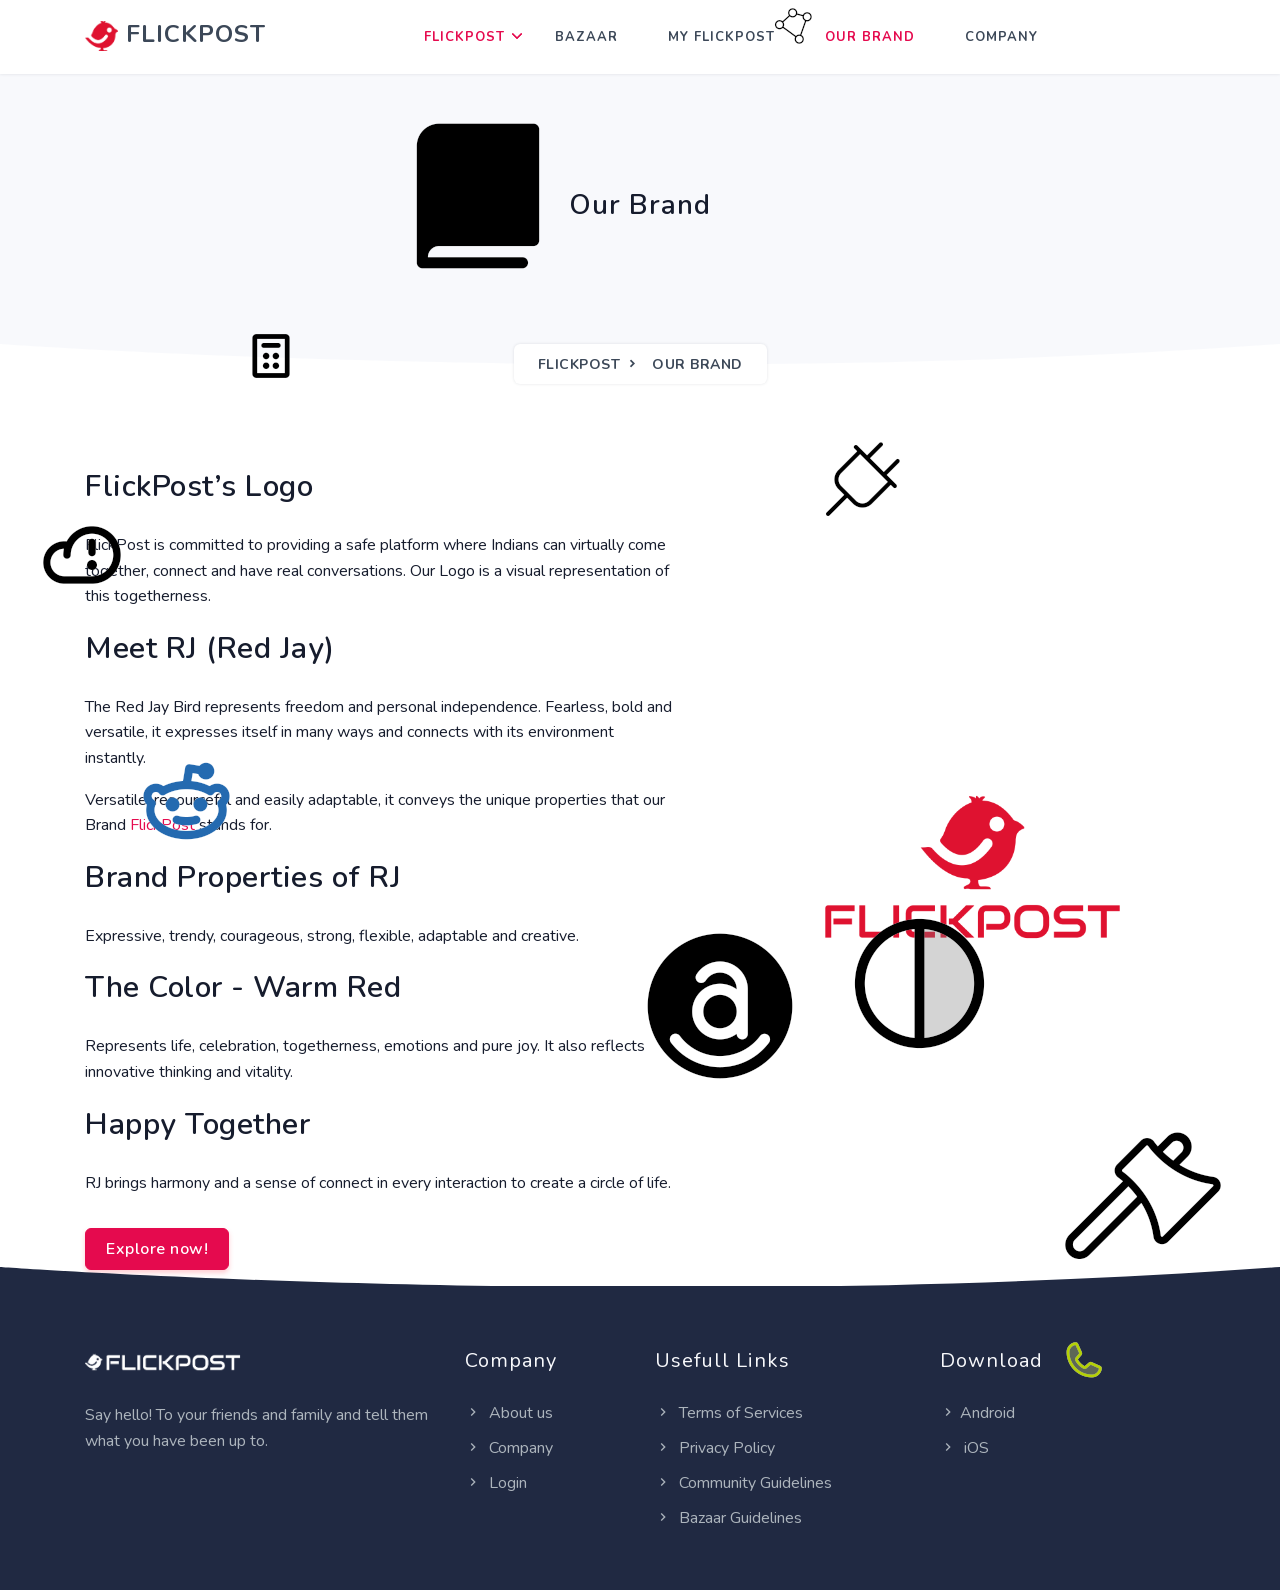  What do you see at coordinates (271, 356) in the screenshot?
I see `open the calculator app` at bounding box center [271, 356].